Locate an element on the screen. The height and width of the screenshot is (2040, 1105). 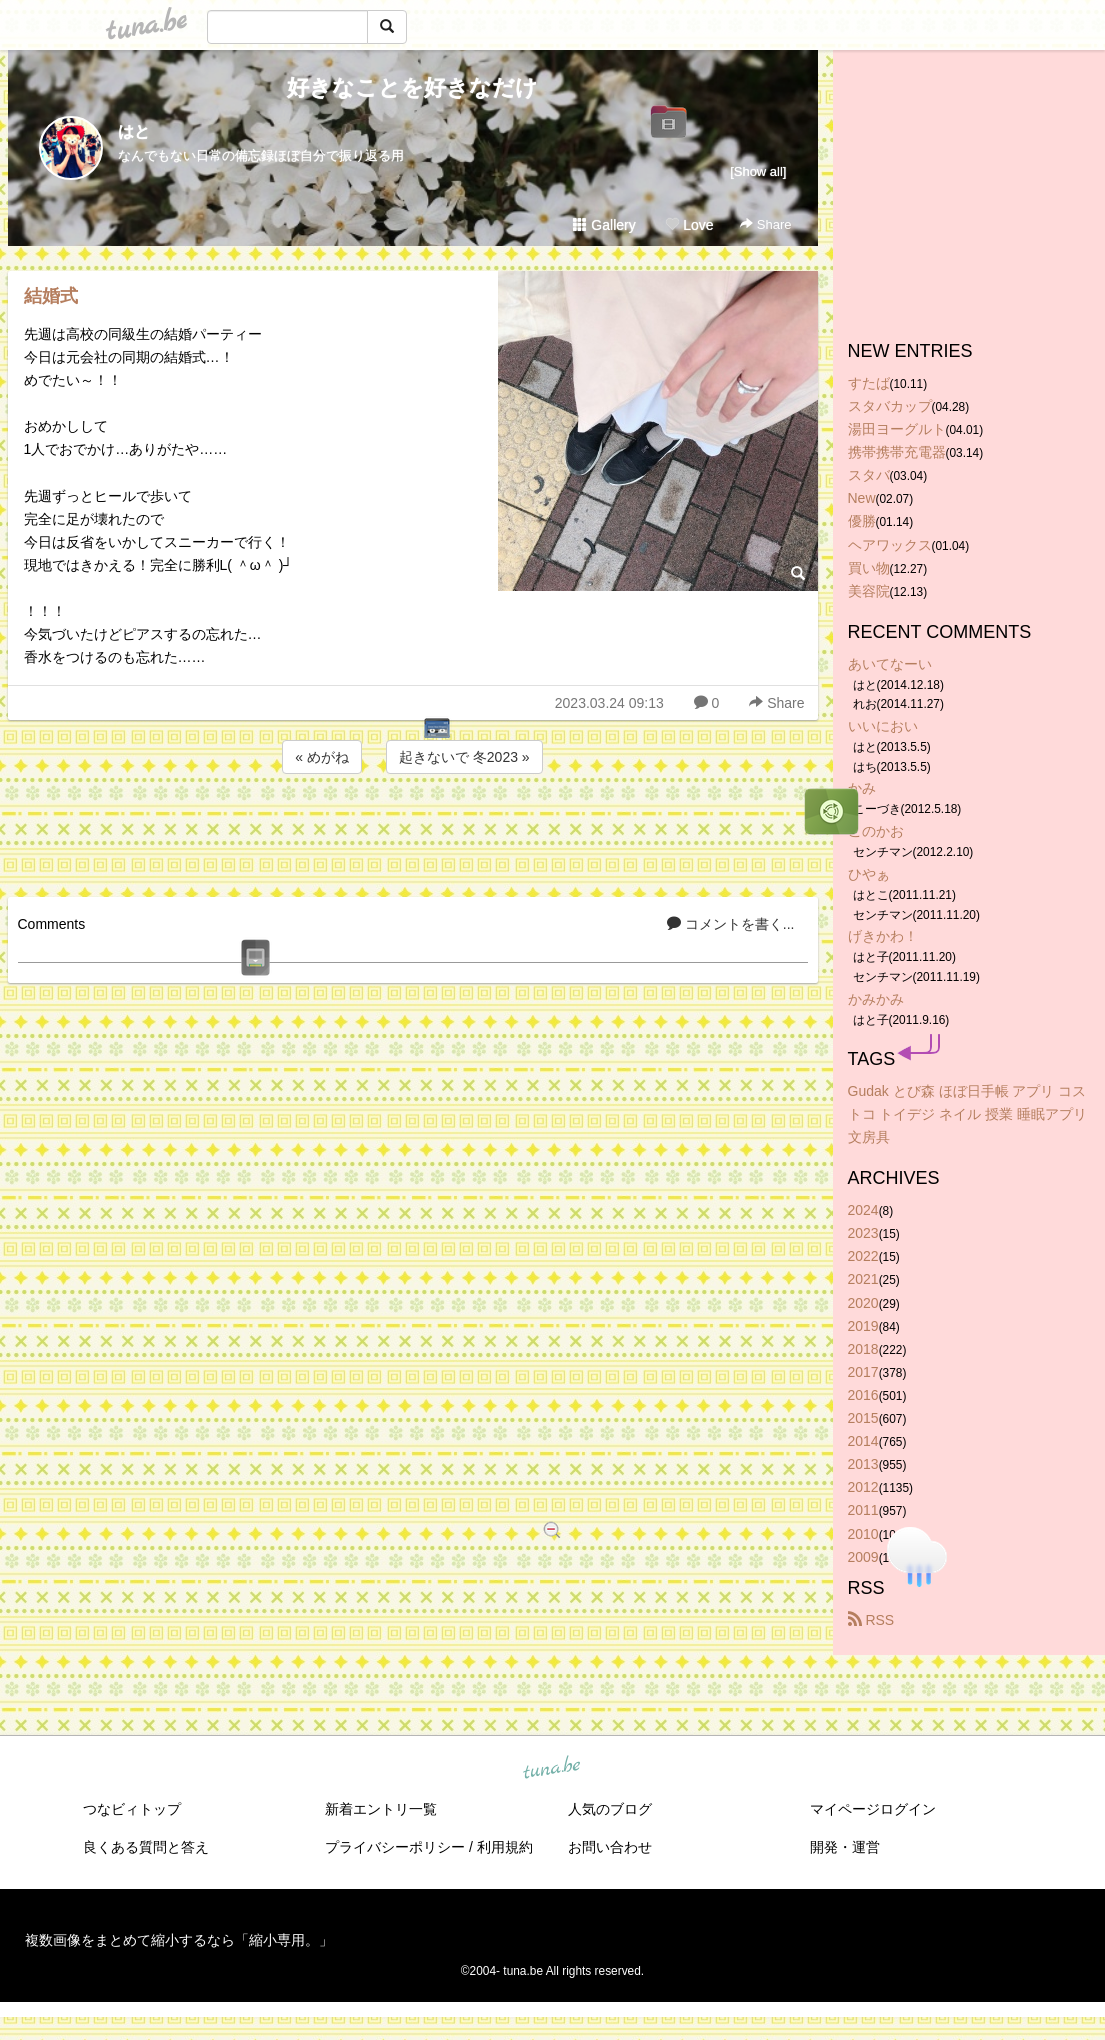
zoom out of the current view is located at coordinates (552, 1530).